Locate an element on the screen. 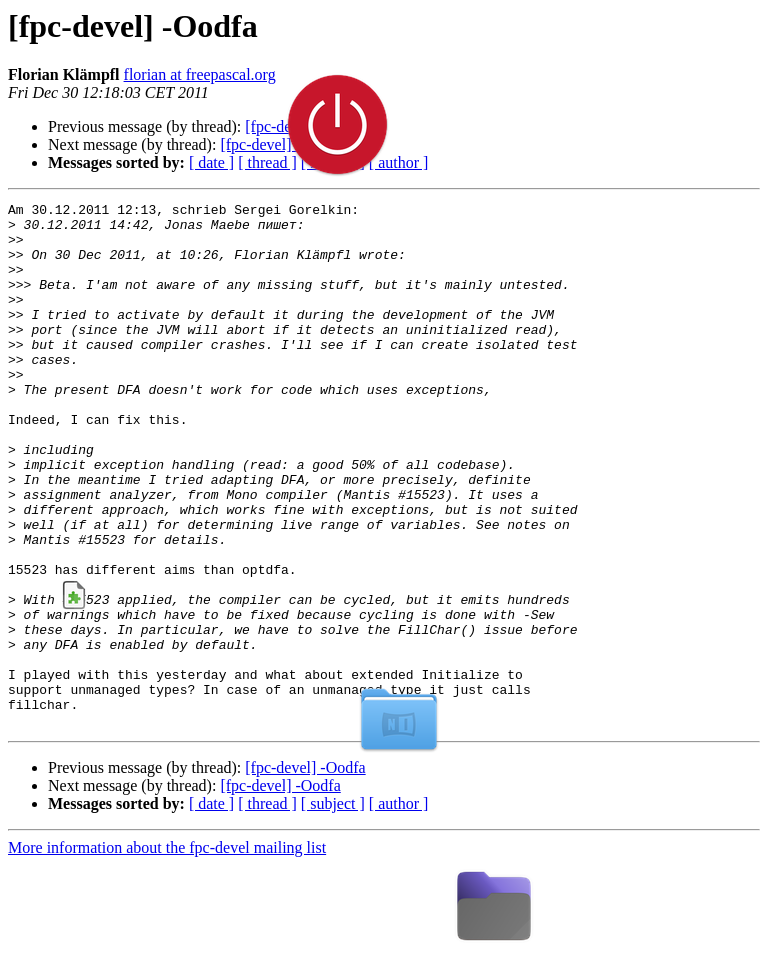 Image resolution: width=768 pixels, height=970 pixels. an open folder in the file system is located at coordinates (494, 906).